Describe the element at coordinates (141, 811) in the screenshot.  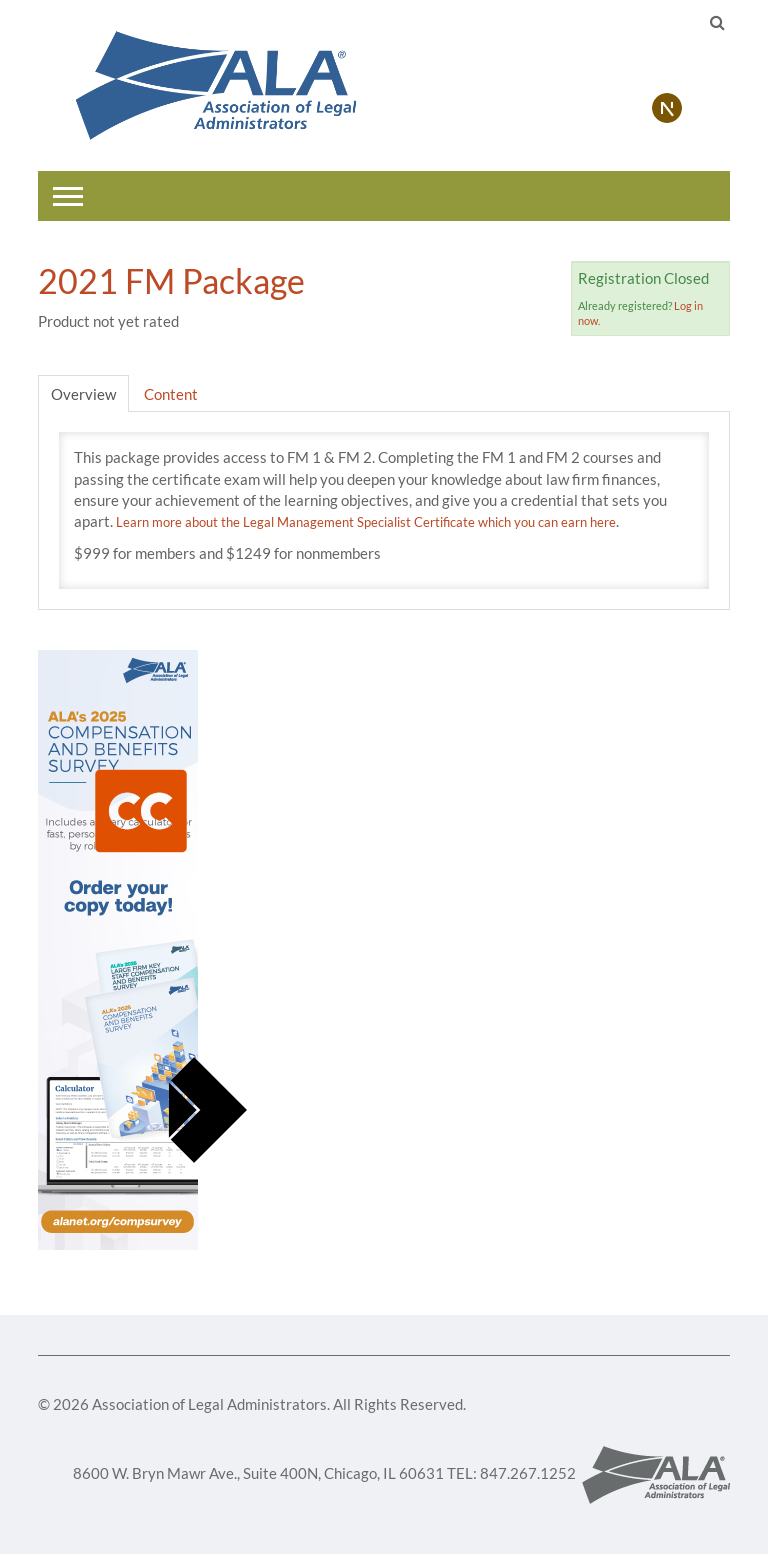
I see `enable closed captions for video content` at that location.